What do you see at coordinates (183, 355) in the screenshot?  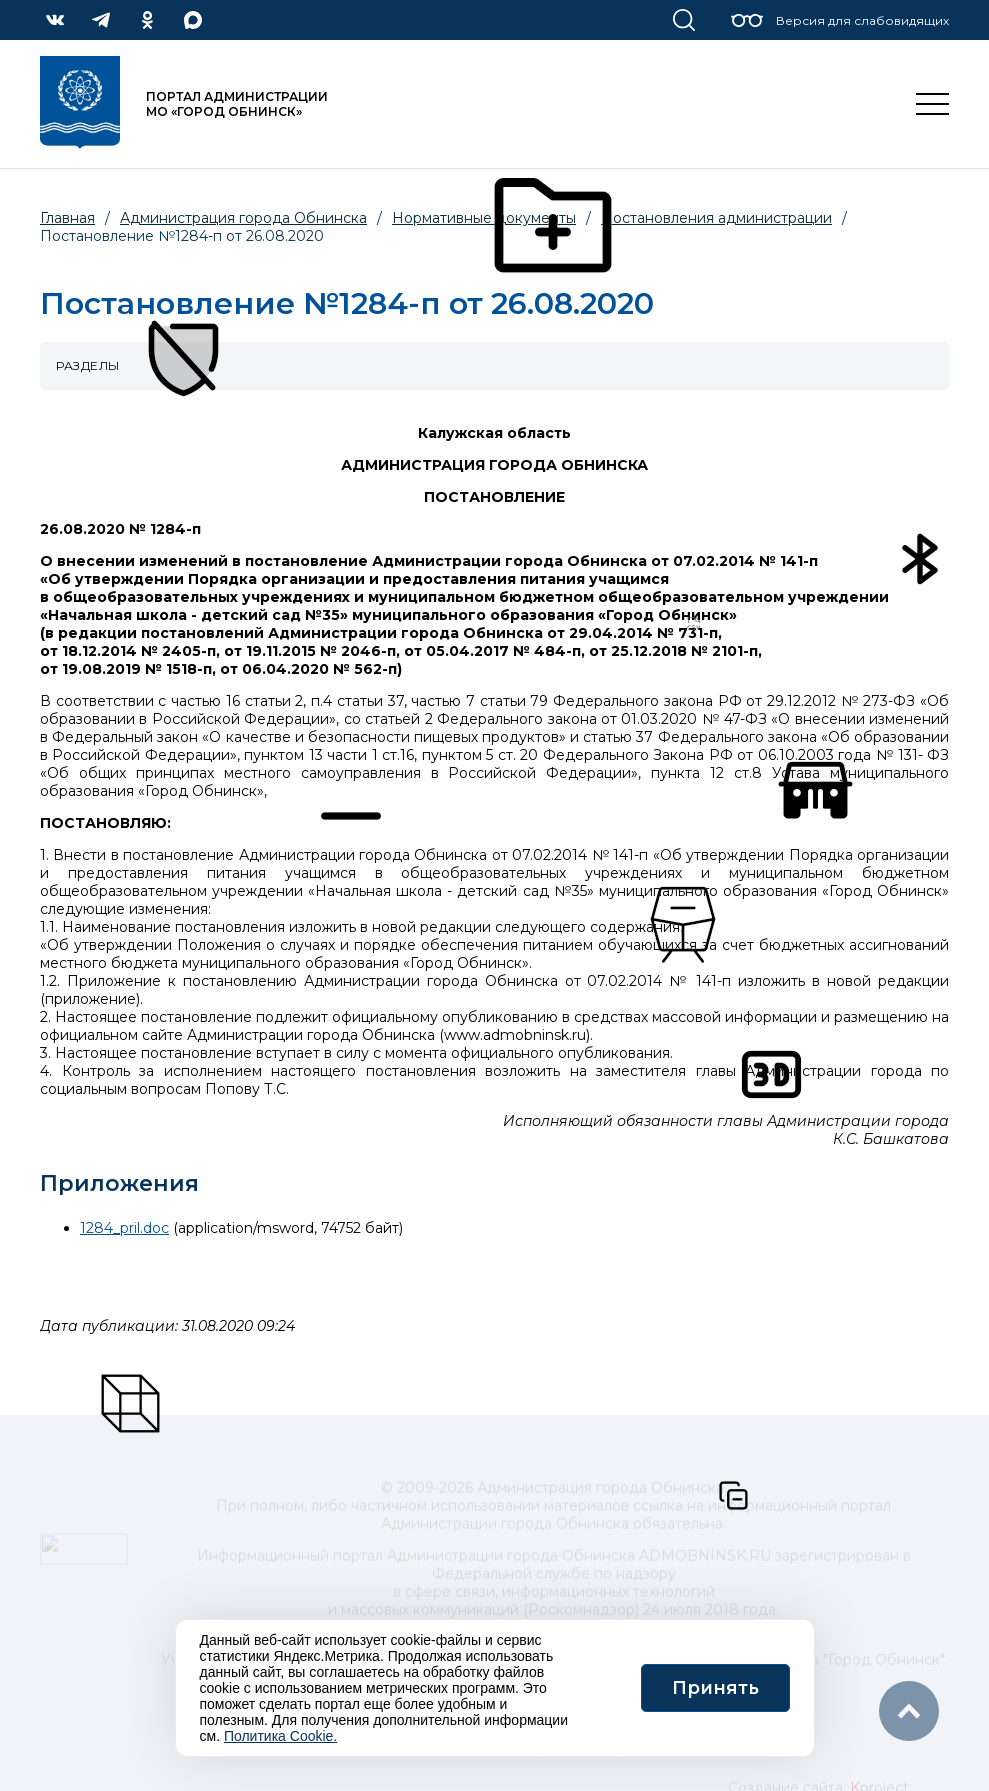 I see `security or protection is disabled` at bounding box center [183, 355].